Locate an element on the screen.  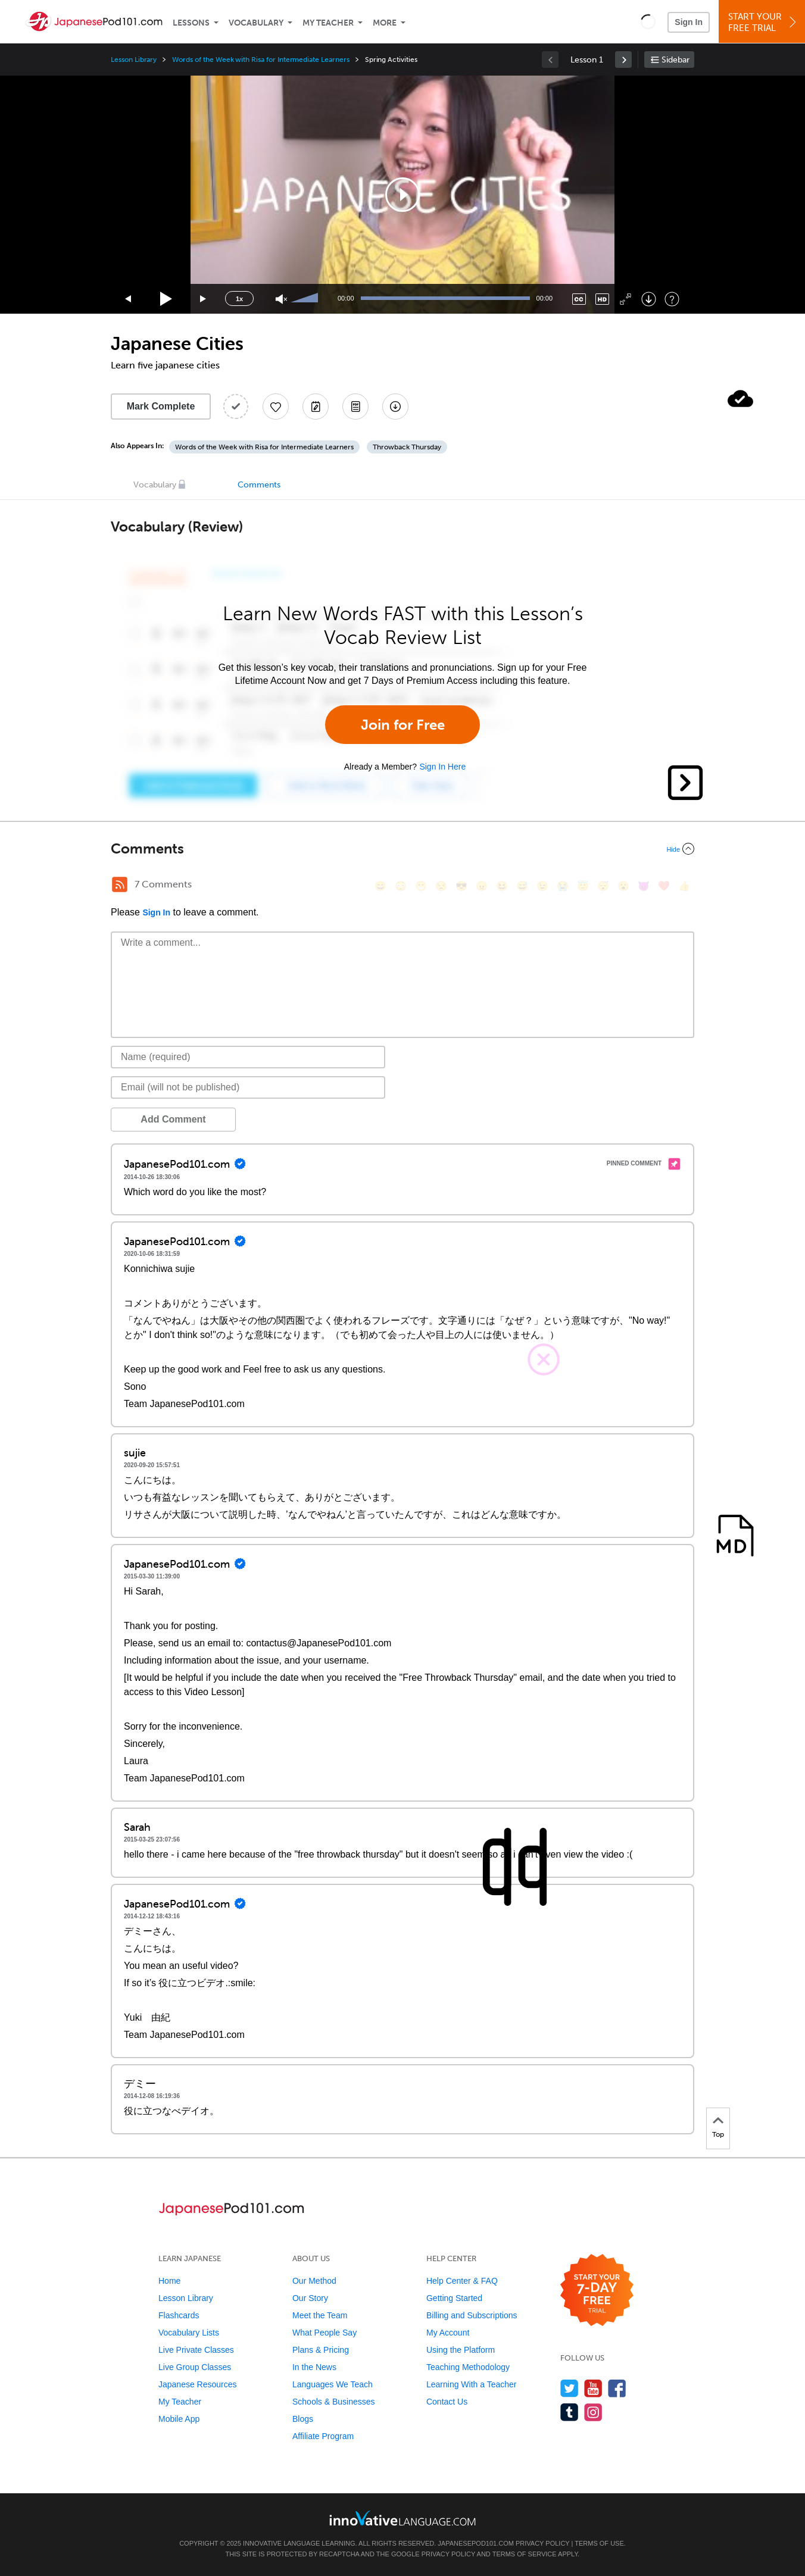
distribute objects horizontally from the end is located at coordinates (514, 1867).